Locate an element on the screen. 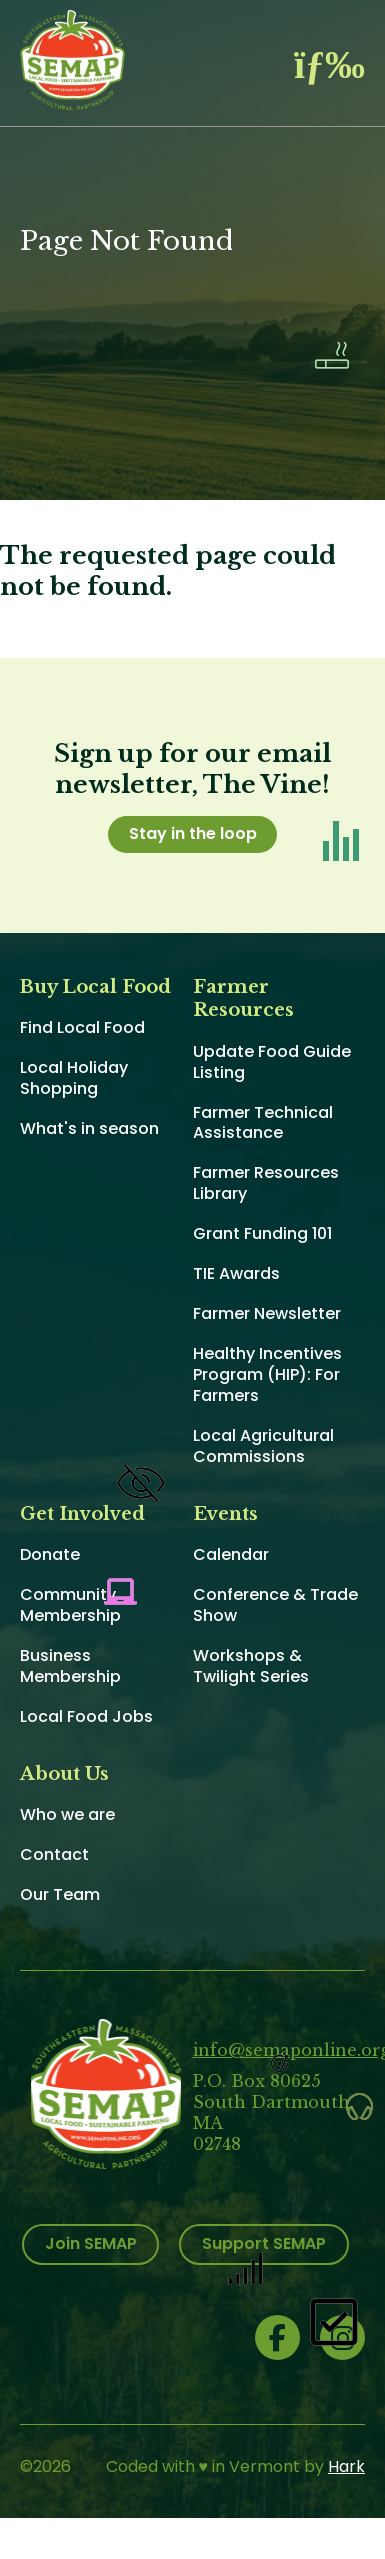 The image size is (385, 2559). access music or audio library is located at coordinates (279, 2063).